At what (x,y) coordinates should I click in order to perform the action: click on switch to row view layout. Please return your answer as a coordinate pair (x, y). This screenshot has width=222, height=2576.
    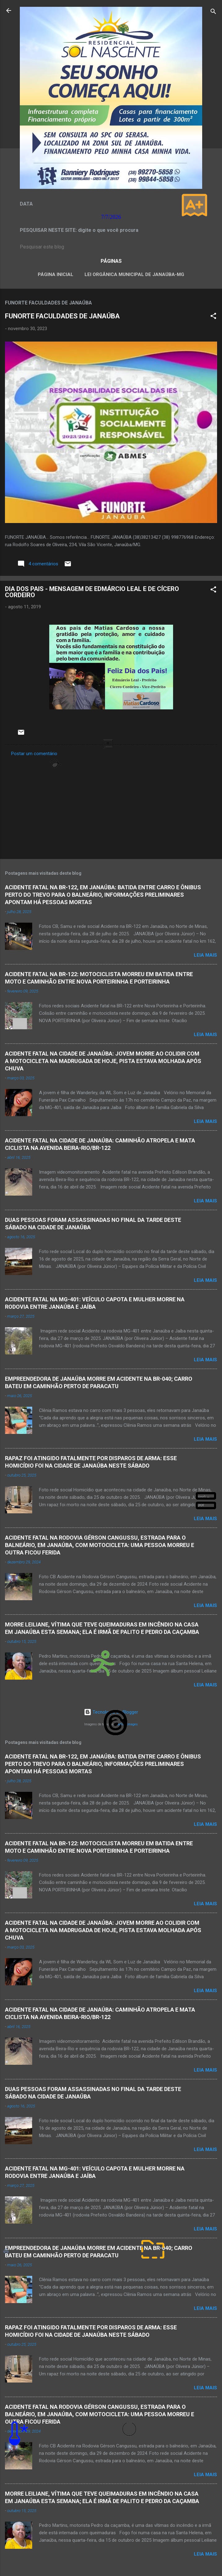
    Looking at the image, I should click on (206, 1501).